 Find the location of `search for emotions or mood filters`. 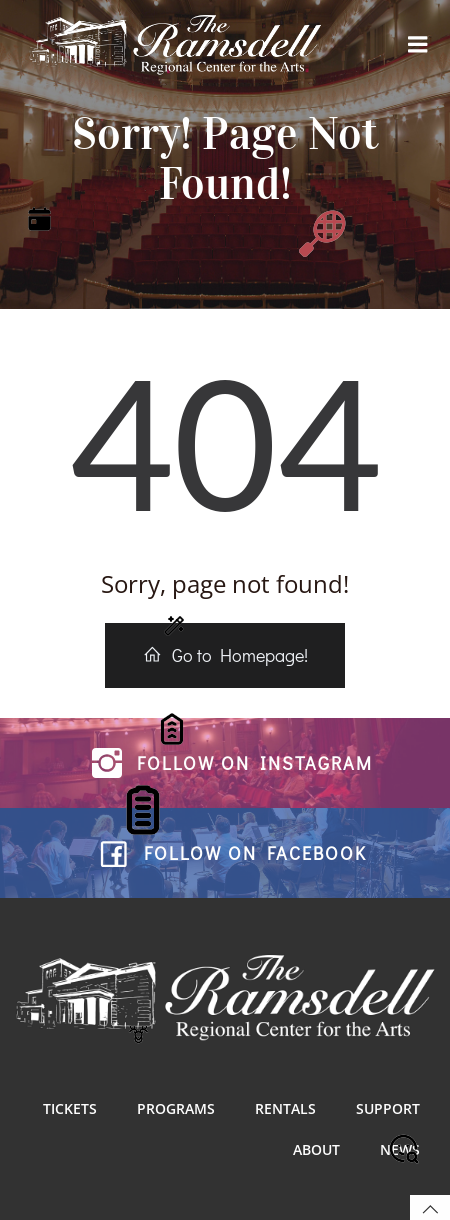

search for emotions or mood filters is located at coordinates (403, 1148).